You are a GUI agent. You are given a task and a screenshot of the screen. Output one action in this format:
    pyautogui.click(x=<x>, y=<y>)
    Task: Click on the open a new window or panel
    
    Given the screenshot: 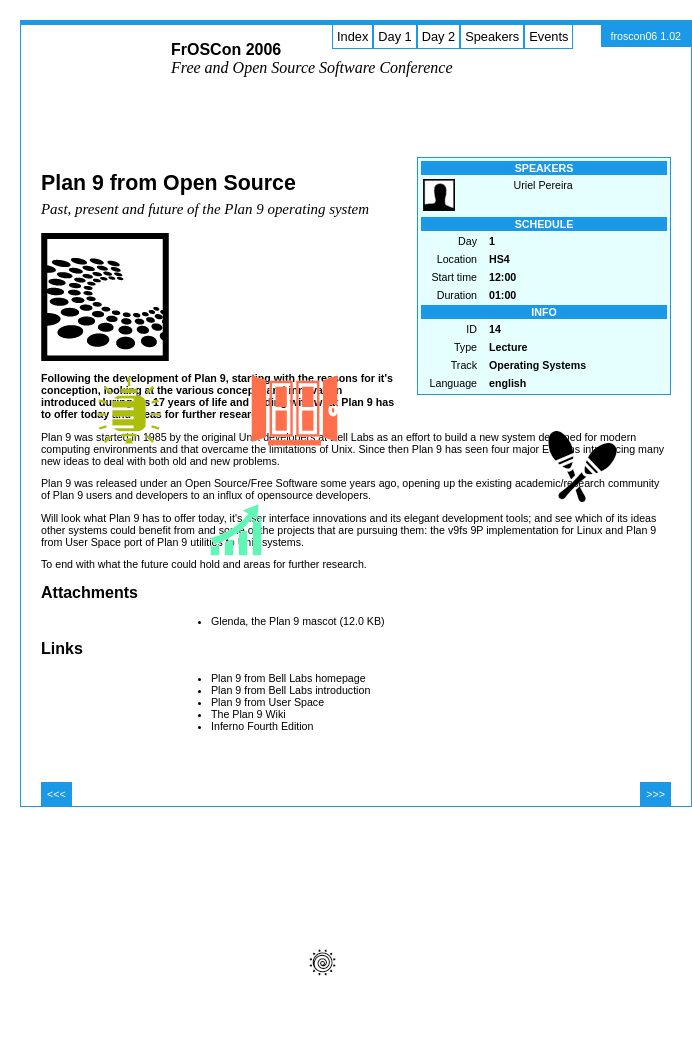 What is the action you would take?
    pyautogui.click(x=294, y=410)
    